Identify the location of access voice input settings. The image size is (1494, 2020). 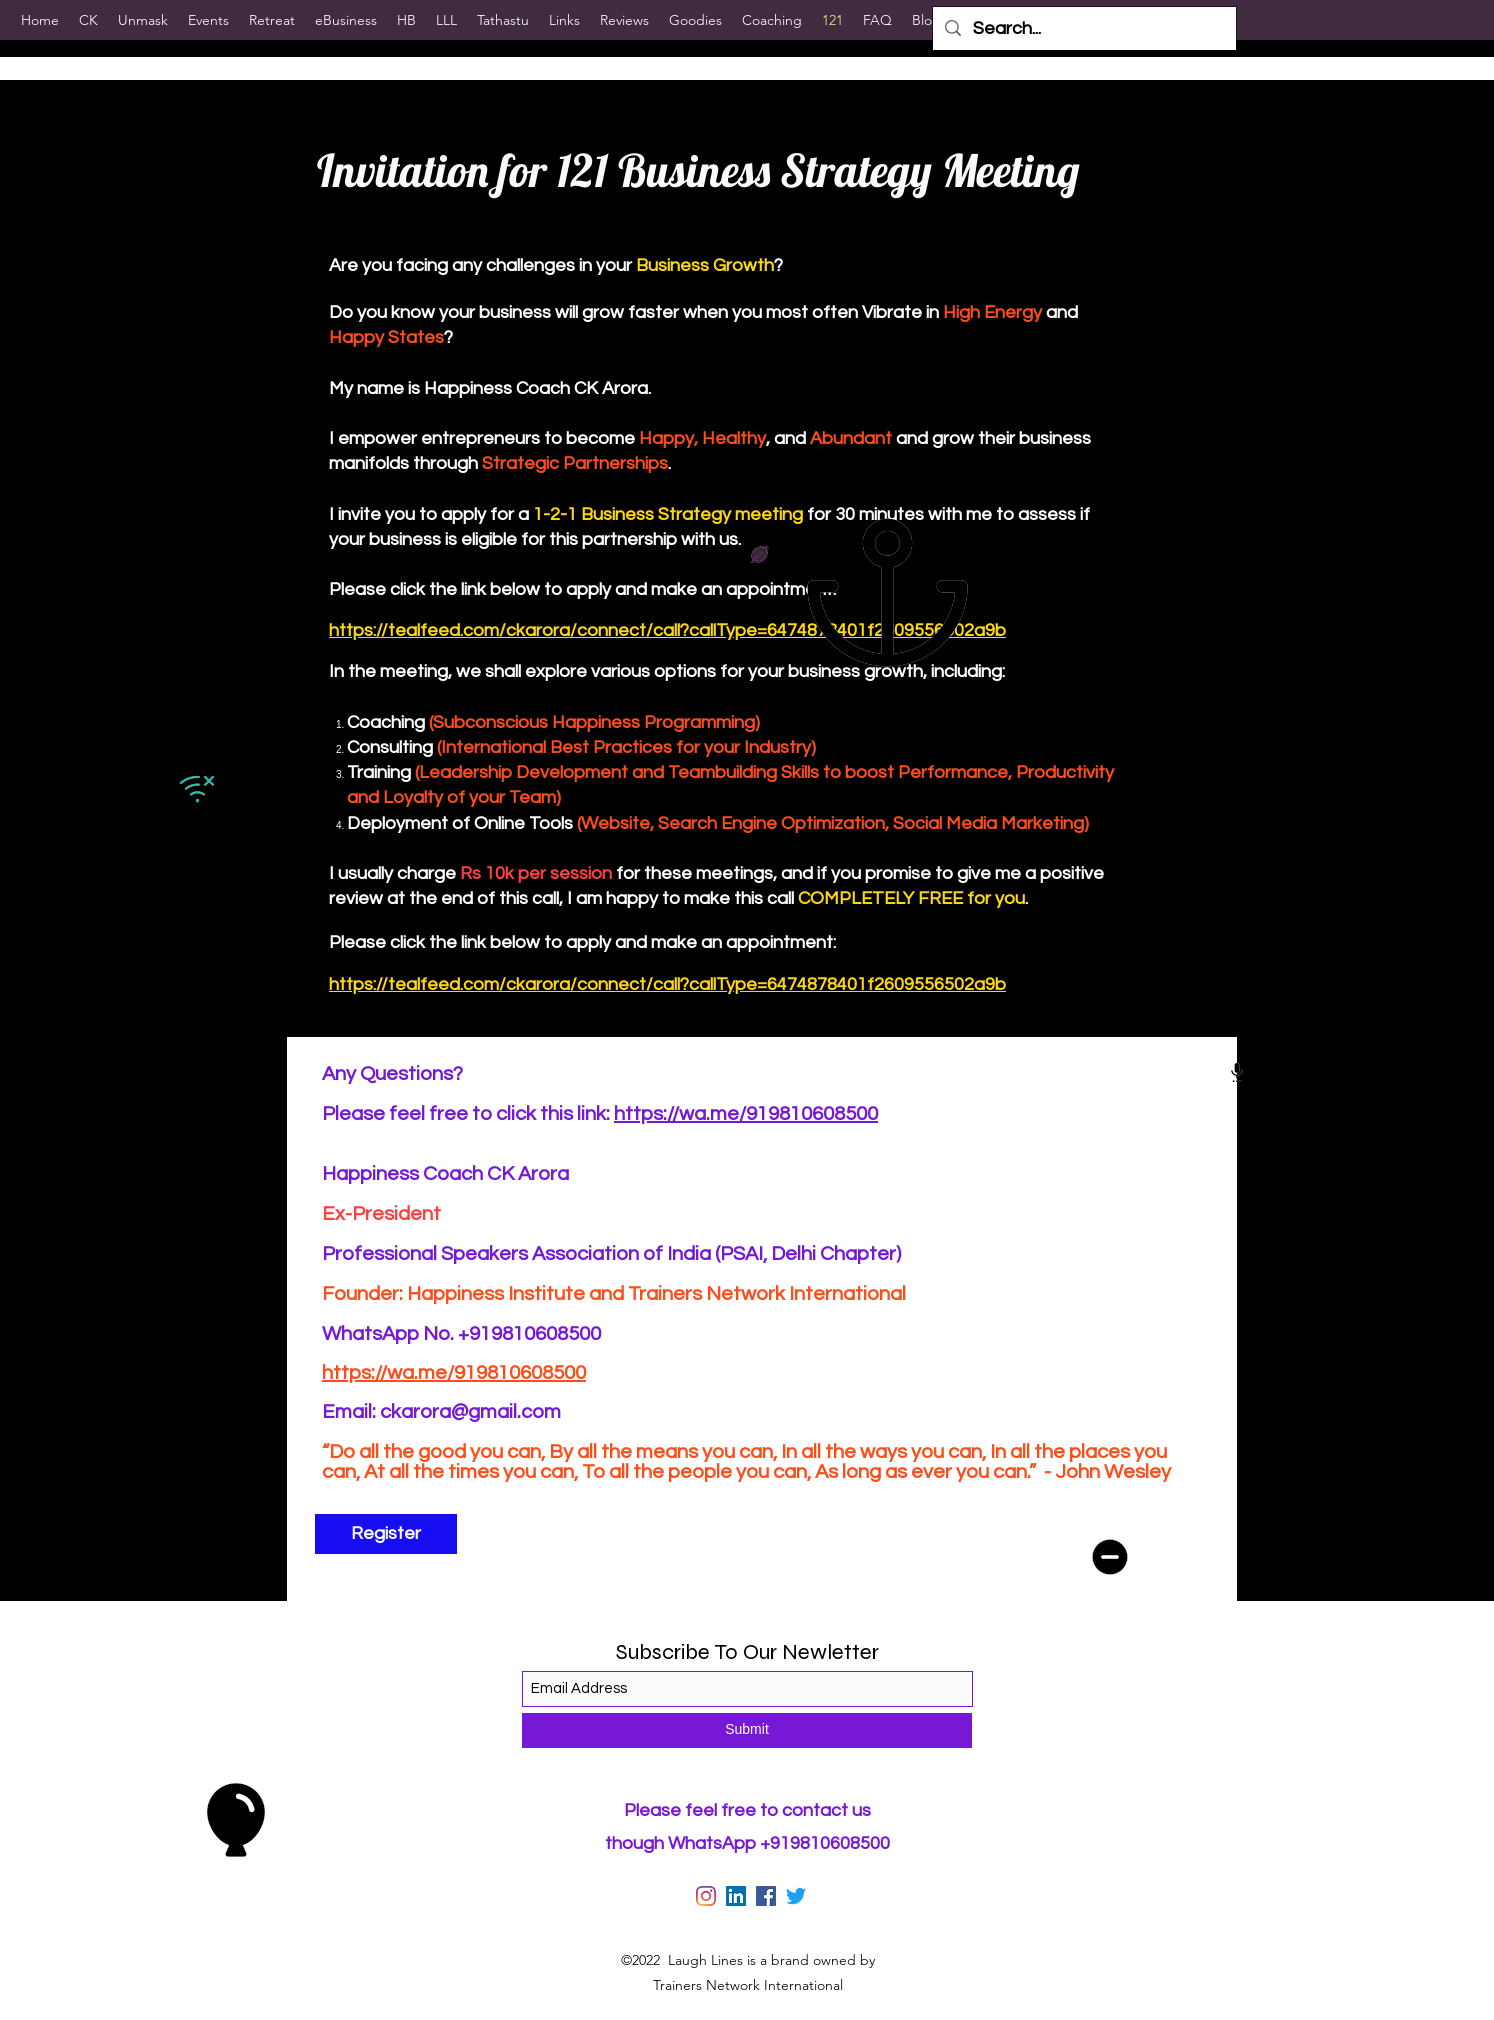
(1237, 1072).